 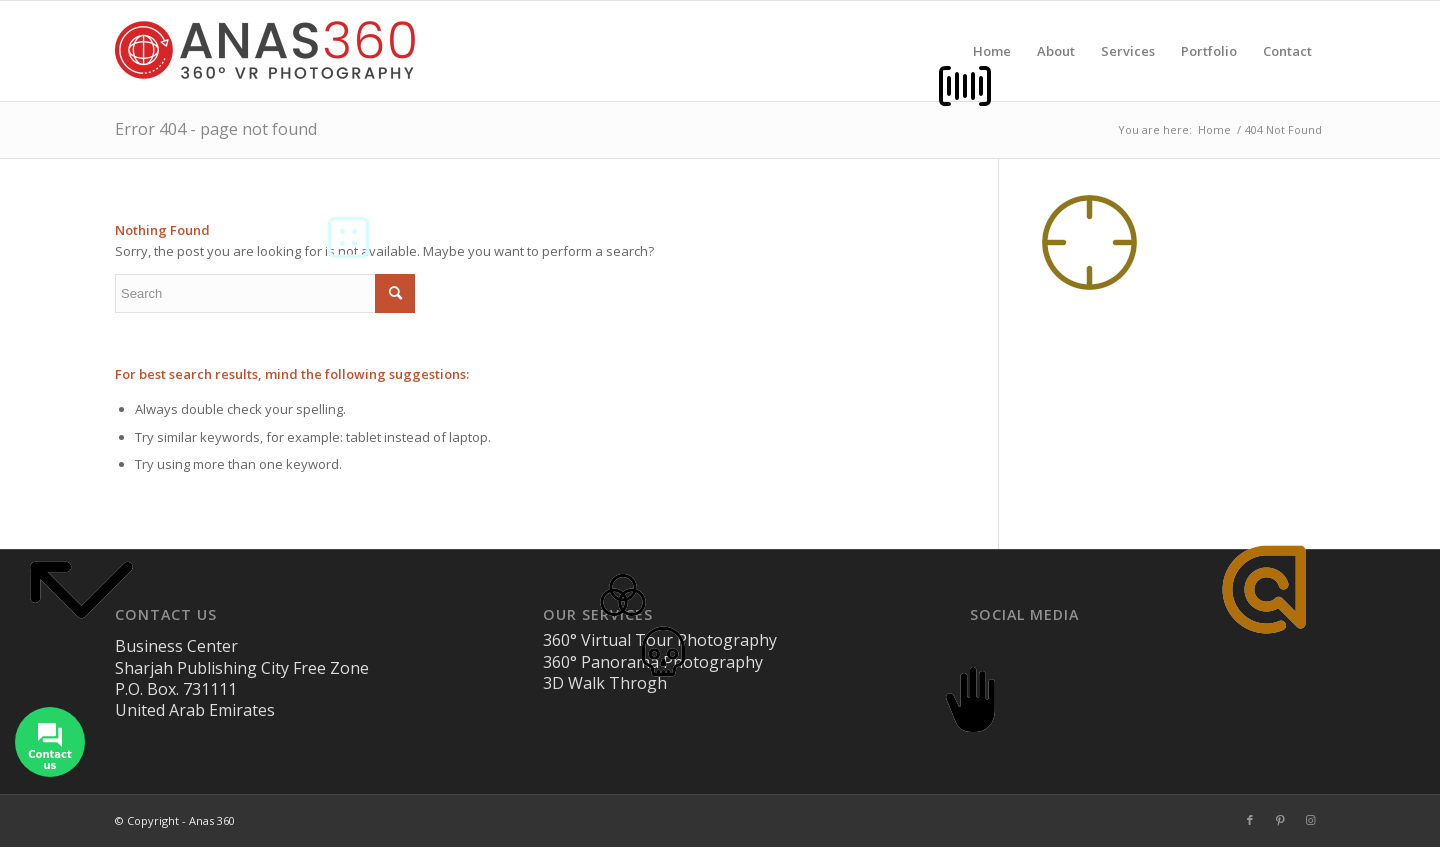 What do you see at coordinates (1266, 589) in the screenshot?
I see `access Algolia search services` at bounding box center [1266, 589].